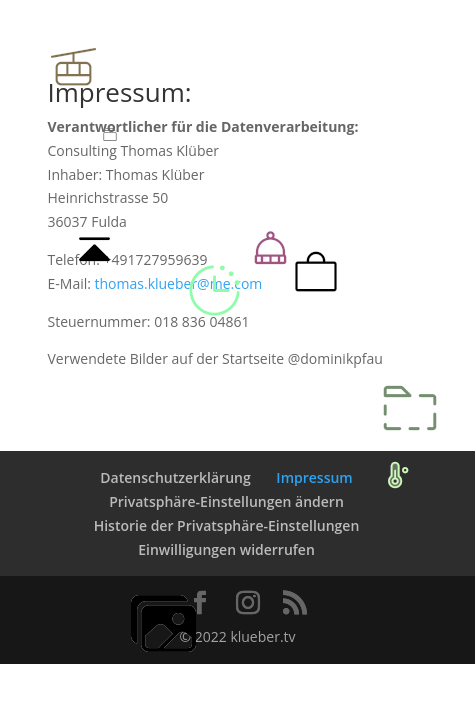 This screenshot has width=475, height=720. Describe the element at coordinates (94, 248) in the screenshot. I see `collapse to top or minimize panel` at that location.